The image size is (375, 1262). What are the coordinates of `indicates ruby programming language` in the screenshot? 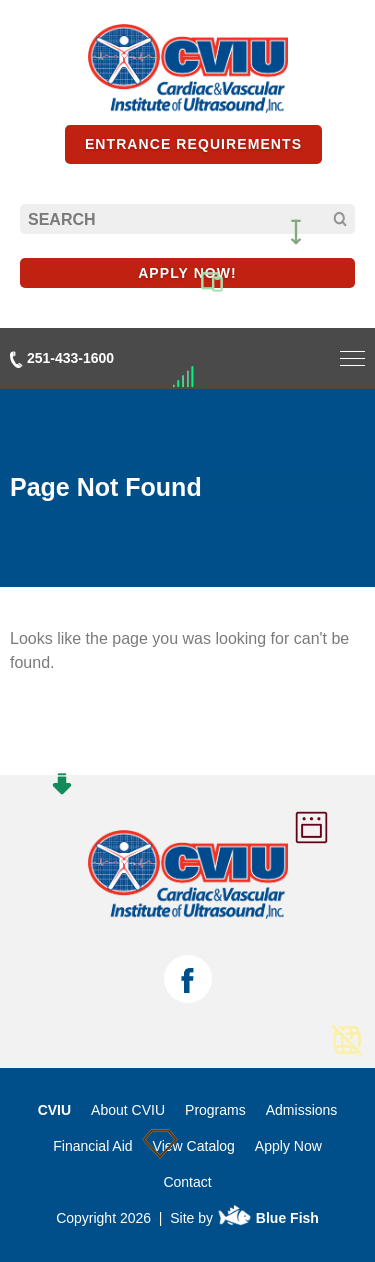 It's located at (160, 1143).